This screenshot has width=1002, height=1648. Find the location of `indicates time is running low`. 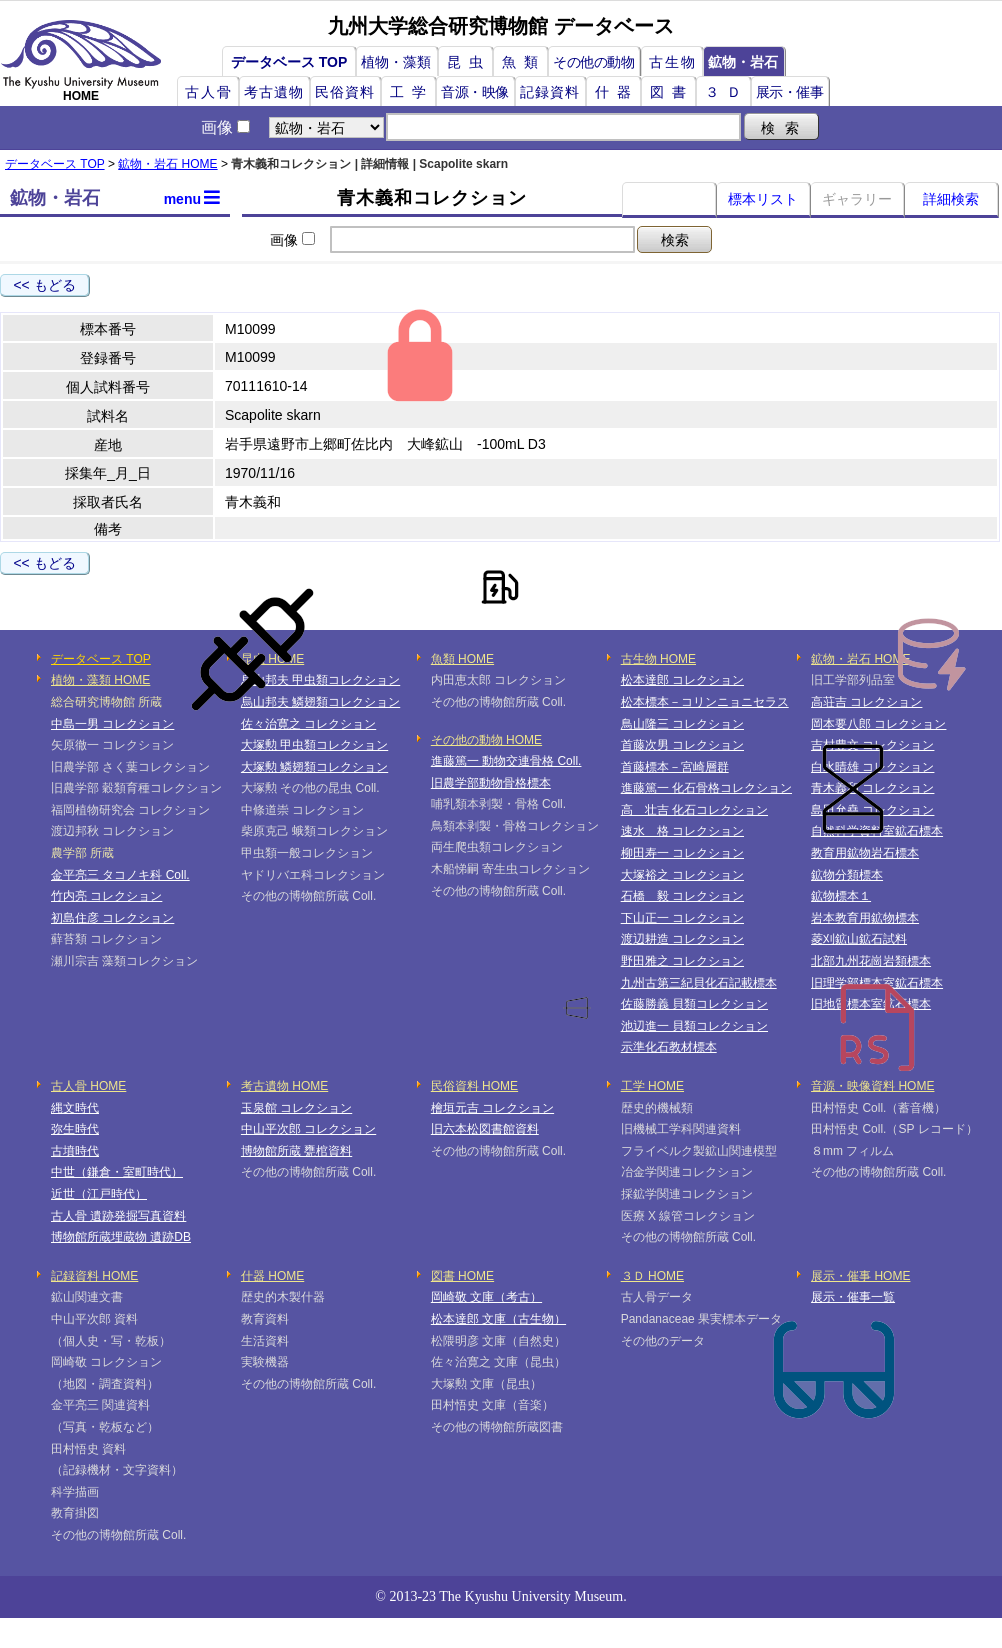

indicates time is running low is located at coordinates (853, 789).